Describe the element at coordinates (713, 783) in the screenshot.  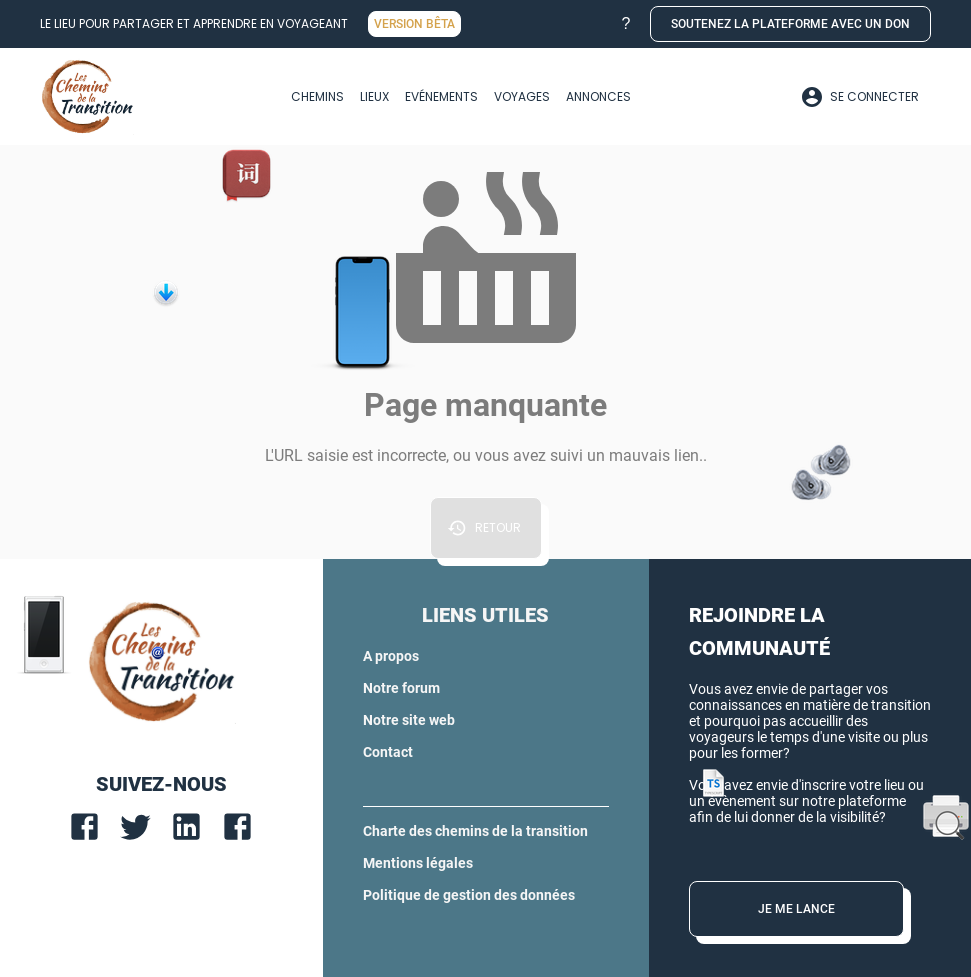
I see `a typescript source code file` at that location.